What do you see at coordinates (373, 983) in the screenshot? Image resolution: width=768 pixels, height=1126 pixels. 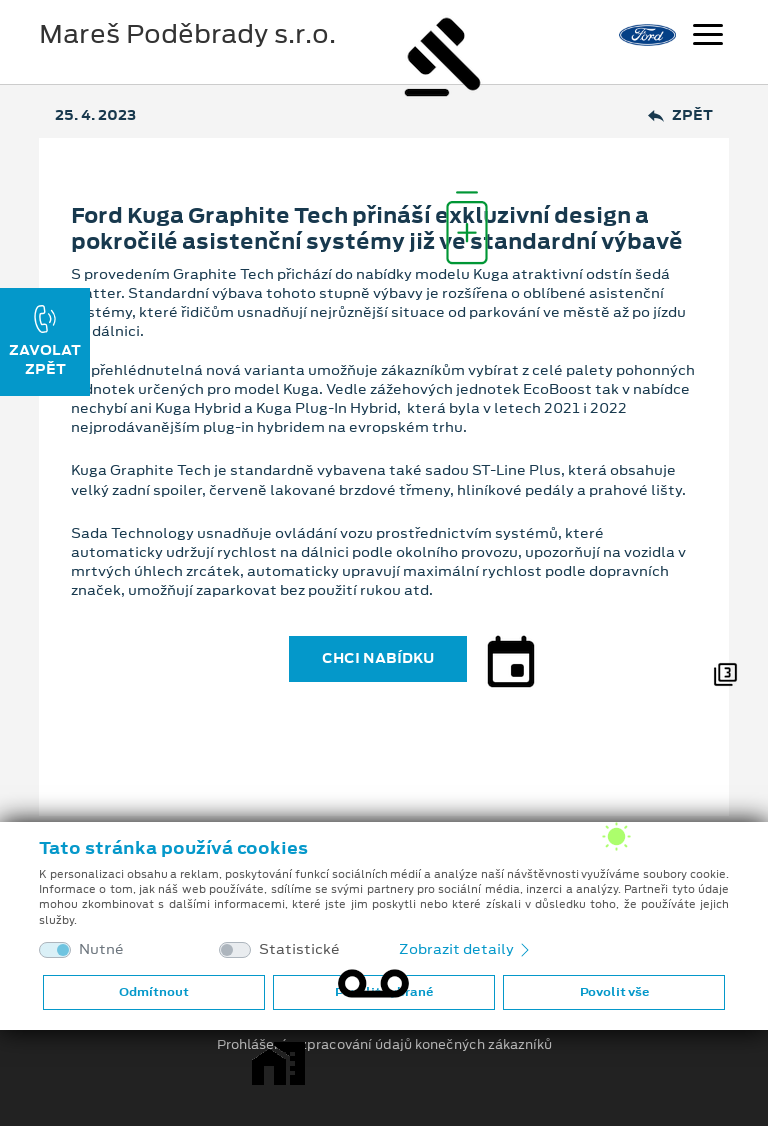 I see `indicates voicemail is available` at bounding box center [373, 983].